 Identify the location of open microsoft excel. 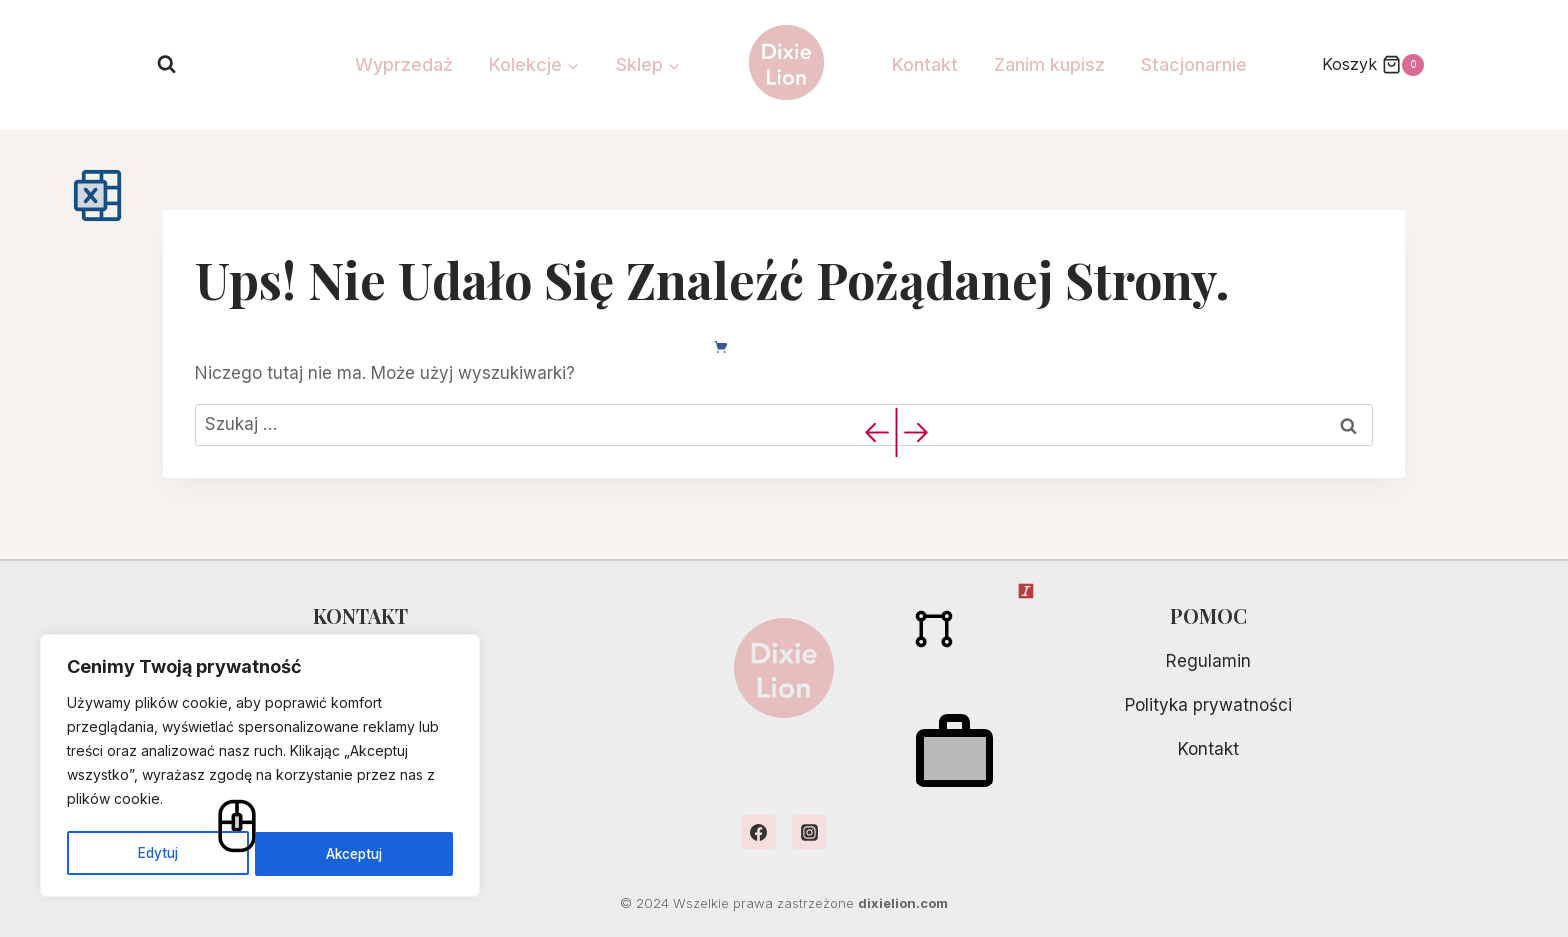
(99, 195).